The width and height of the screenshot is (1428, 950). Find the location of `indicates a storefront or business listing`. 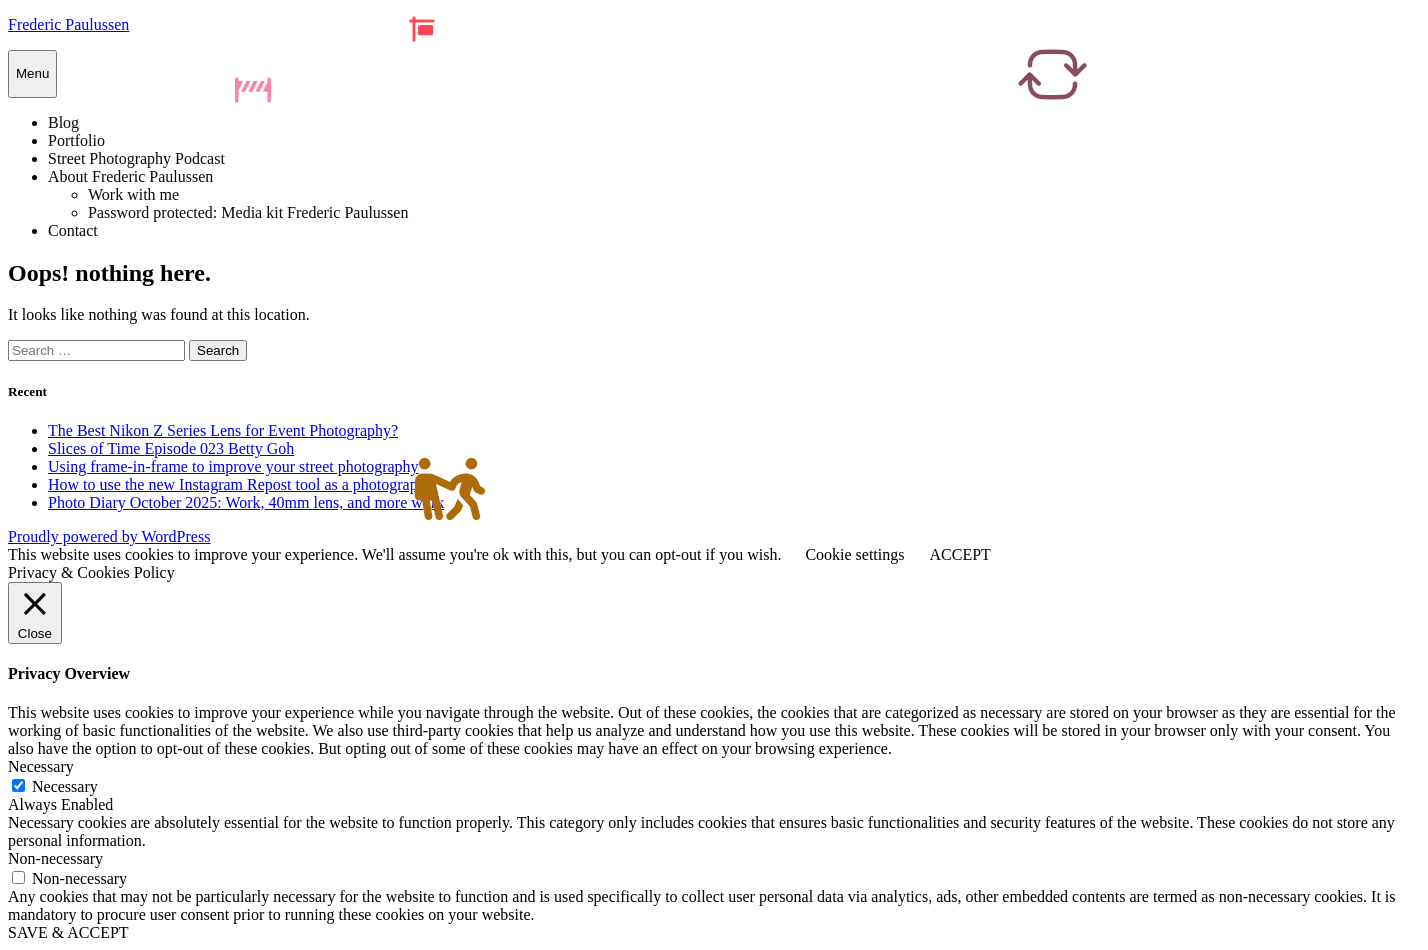

indicates a storefront or business listing is located at coordinates (422, 29).